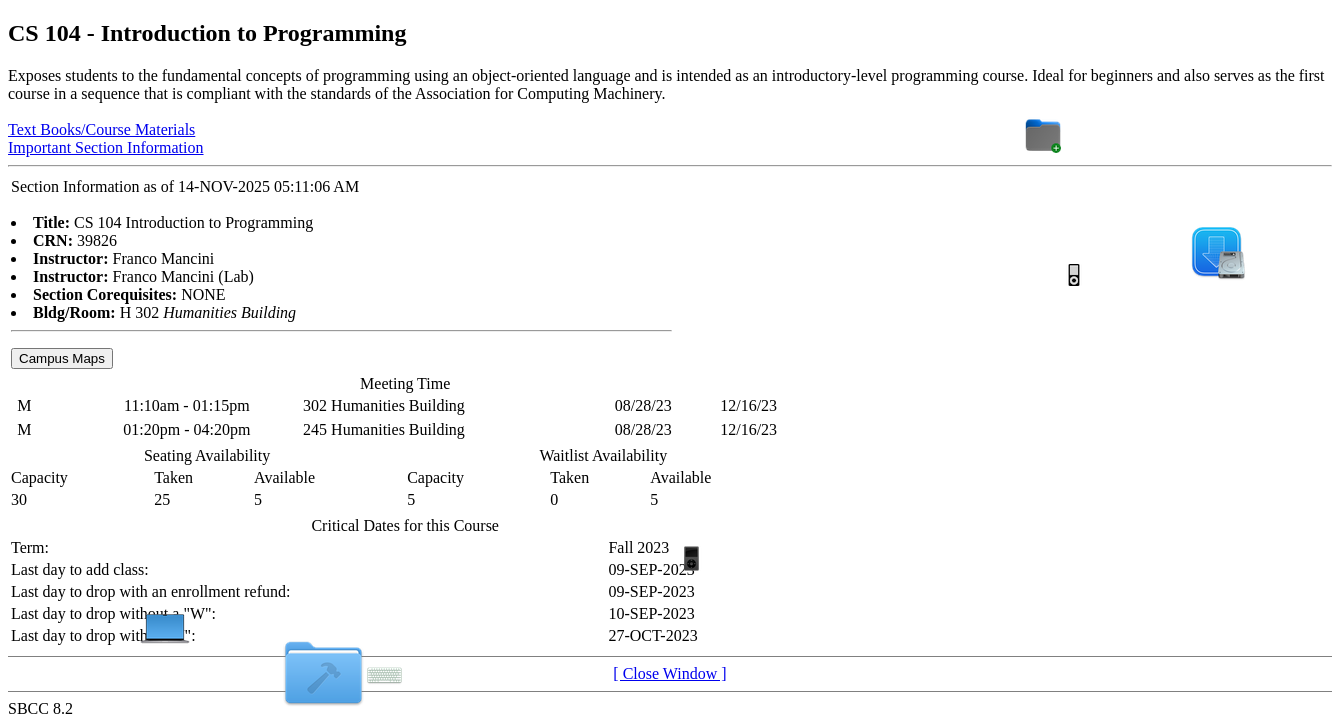  What do you see at coordinates (323, 672) in the screenshot?
I see `open developer files and projects folder` at bounding box center [323, 672].